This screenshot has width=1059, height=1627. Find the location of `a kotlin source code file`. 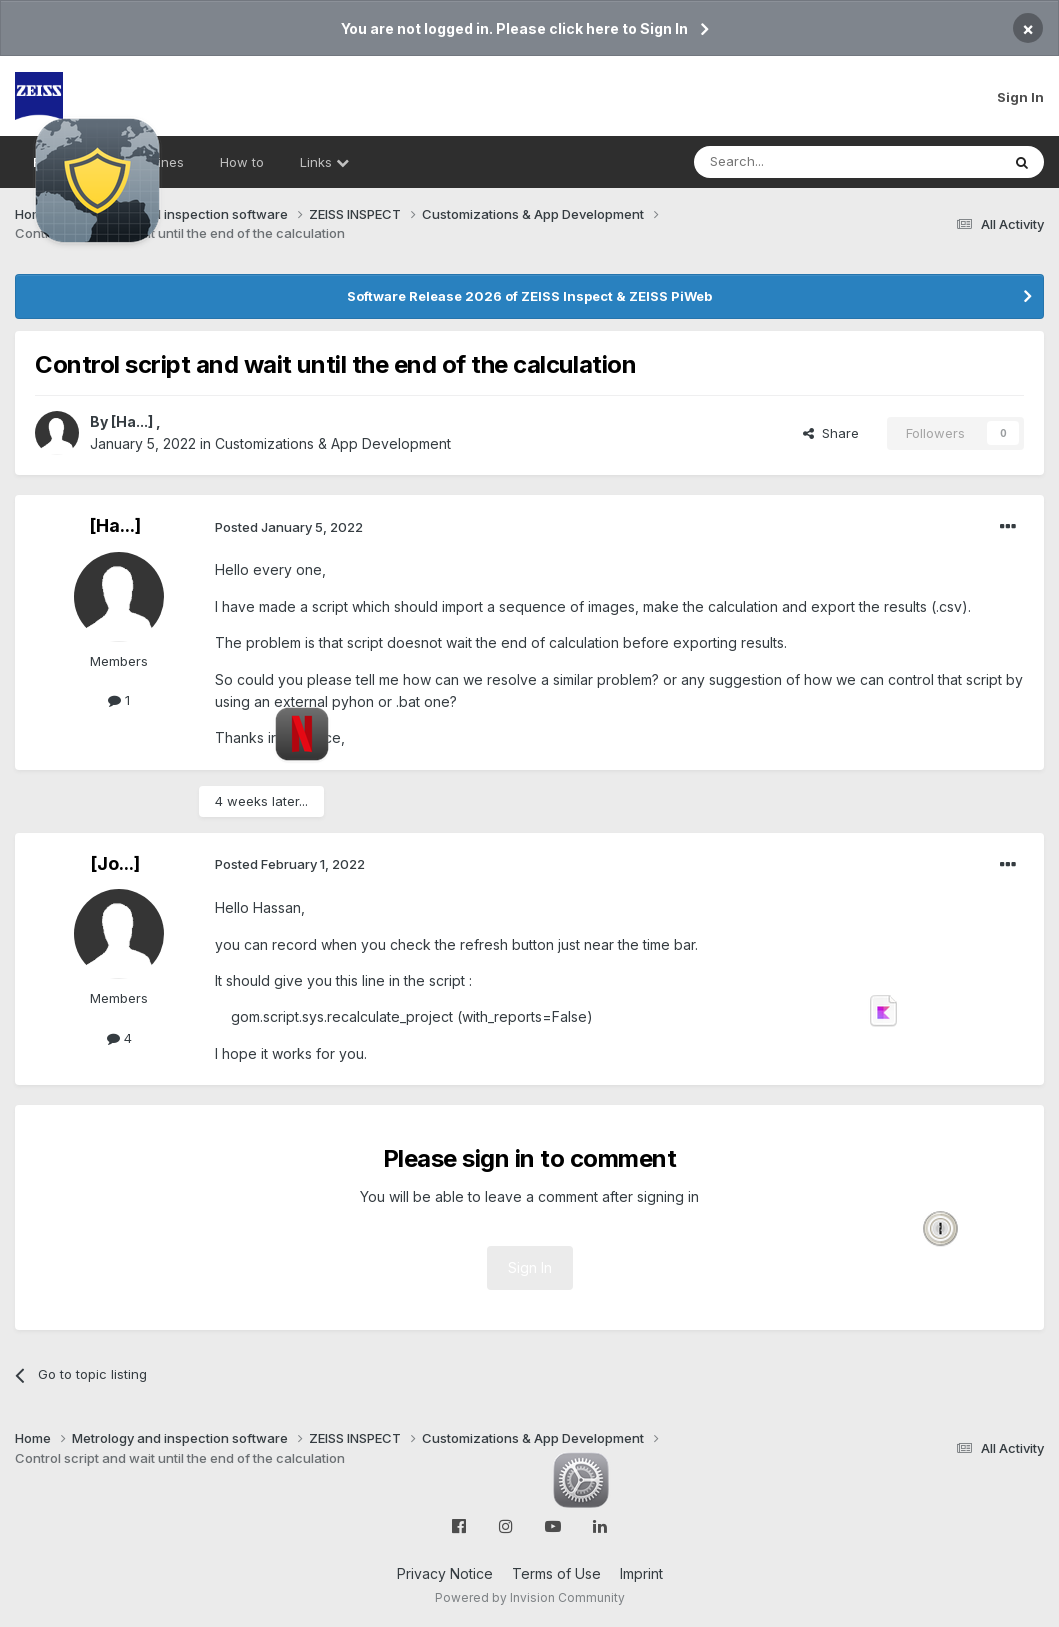

a kotlin source code file is located at coordinates (883, 1010).